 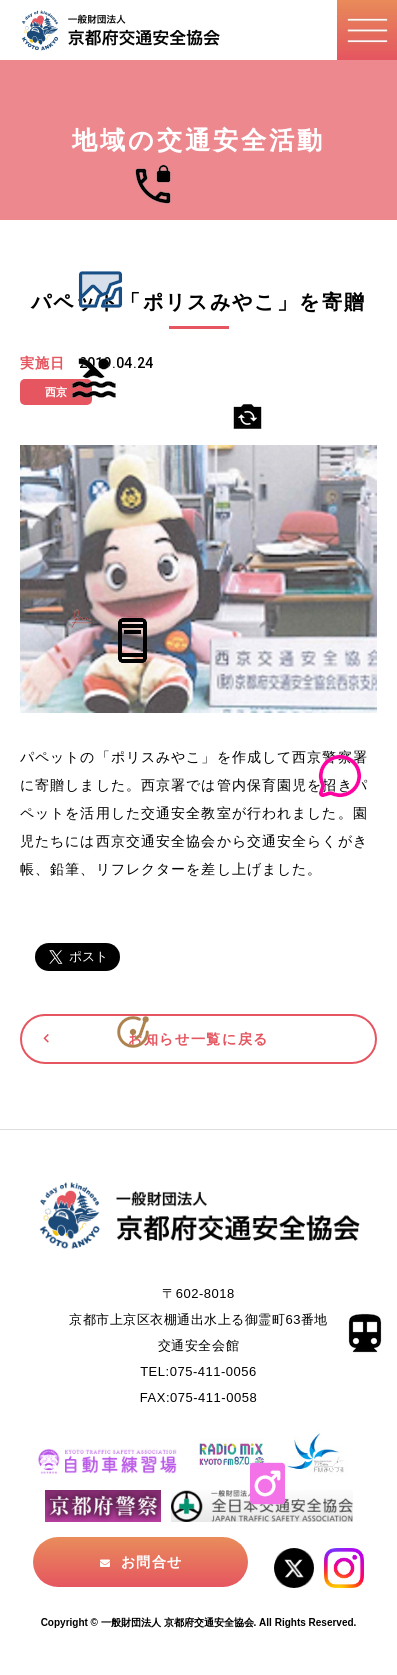 What do you see at coordinates (247, 416) in the screenshot?
I see `switch between front and rear camera` at bounding box center [247, 416].